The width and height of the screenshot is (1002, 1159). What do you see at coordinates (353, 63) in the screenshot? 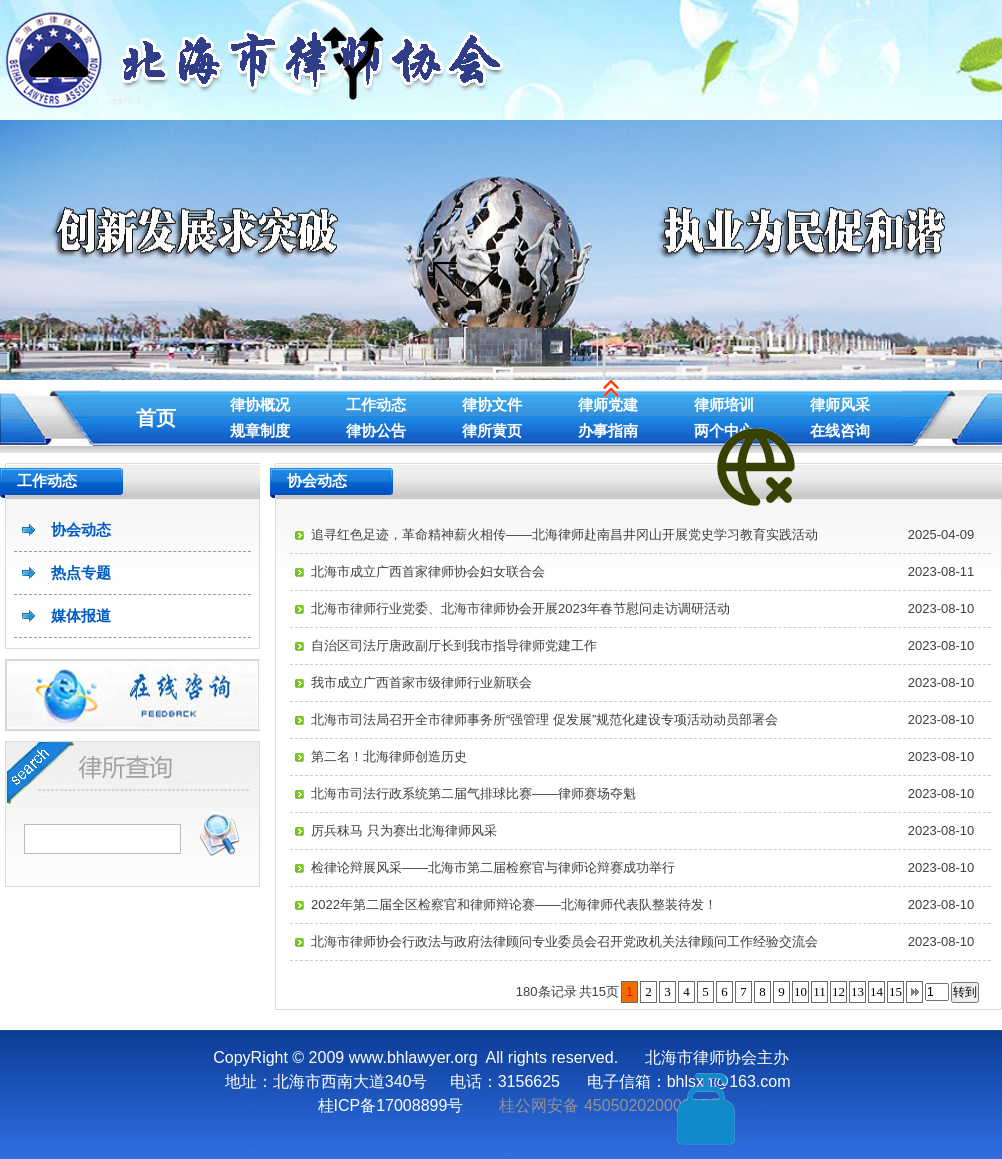
I see `view alternative routes` at bounding box center [353, 63].